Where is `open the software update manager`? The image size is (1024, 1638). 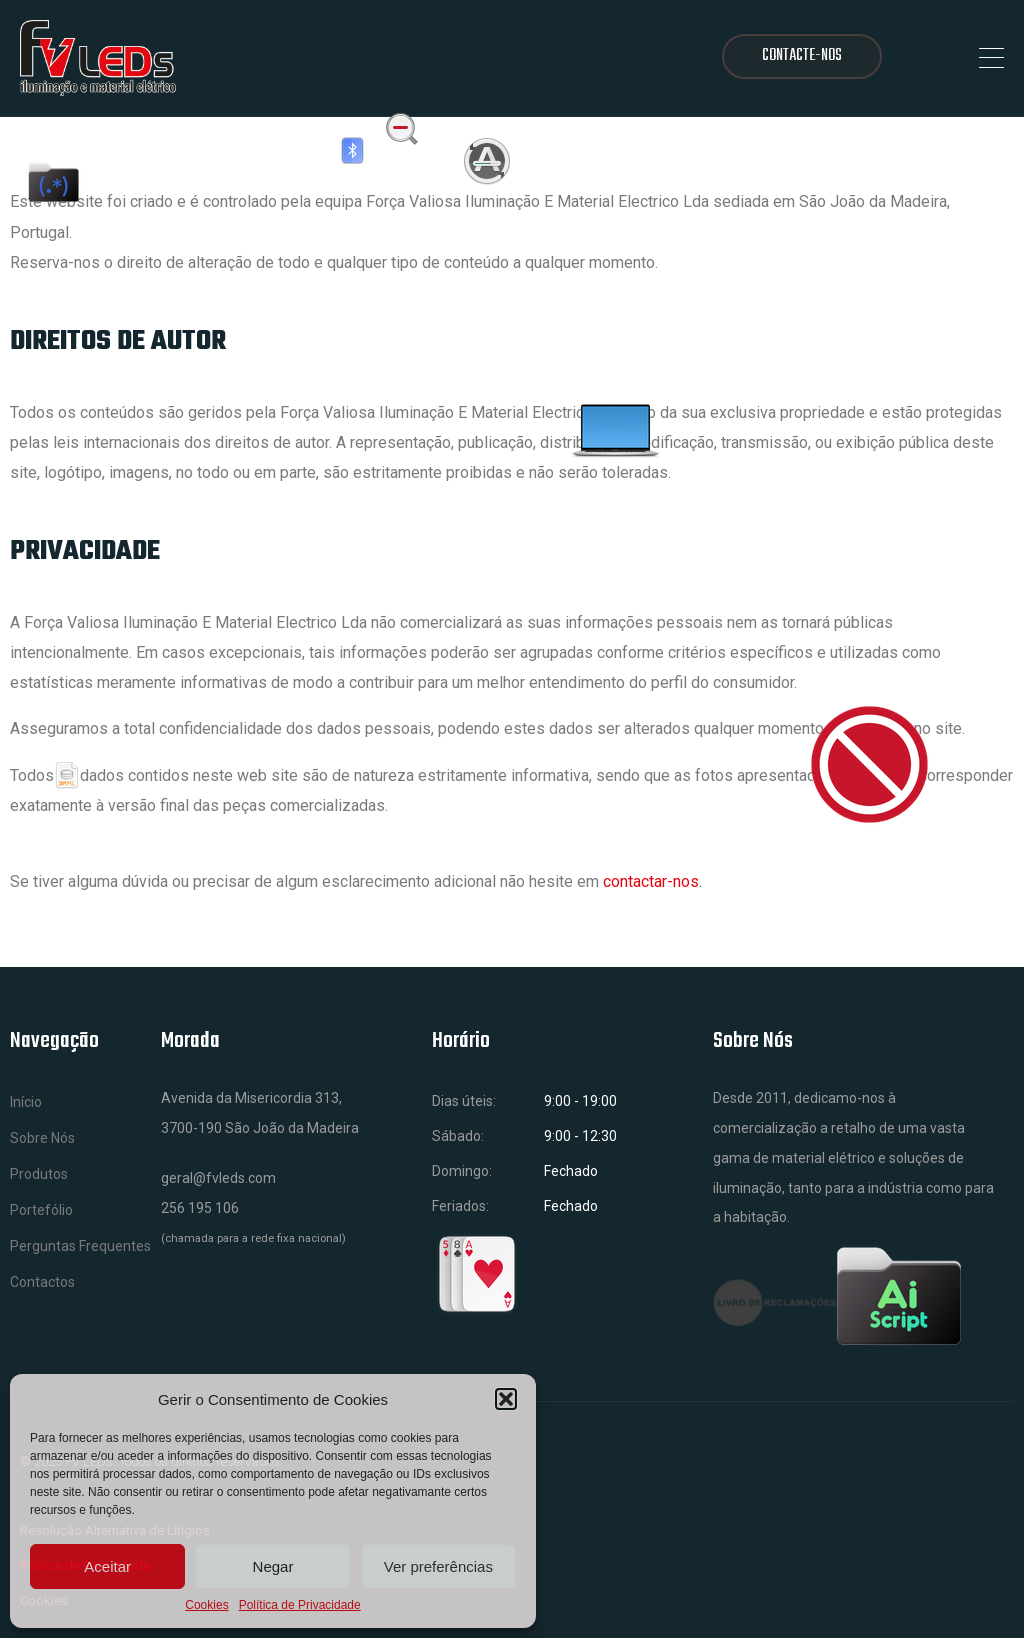
open the software update manager is located at coordinates (487, 161).